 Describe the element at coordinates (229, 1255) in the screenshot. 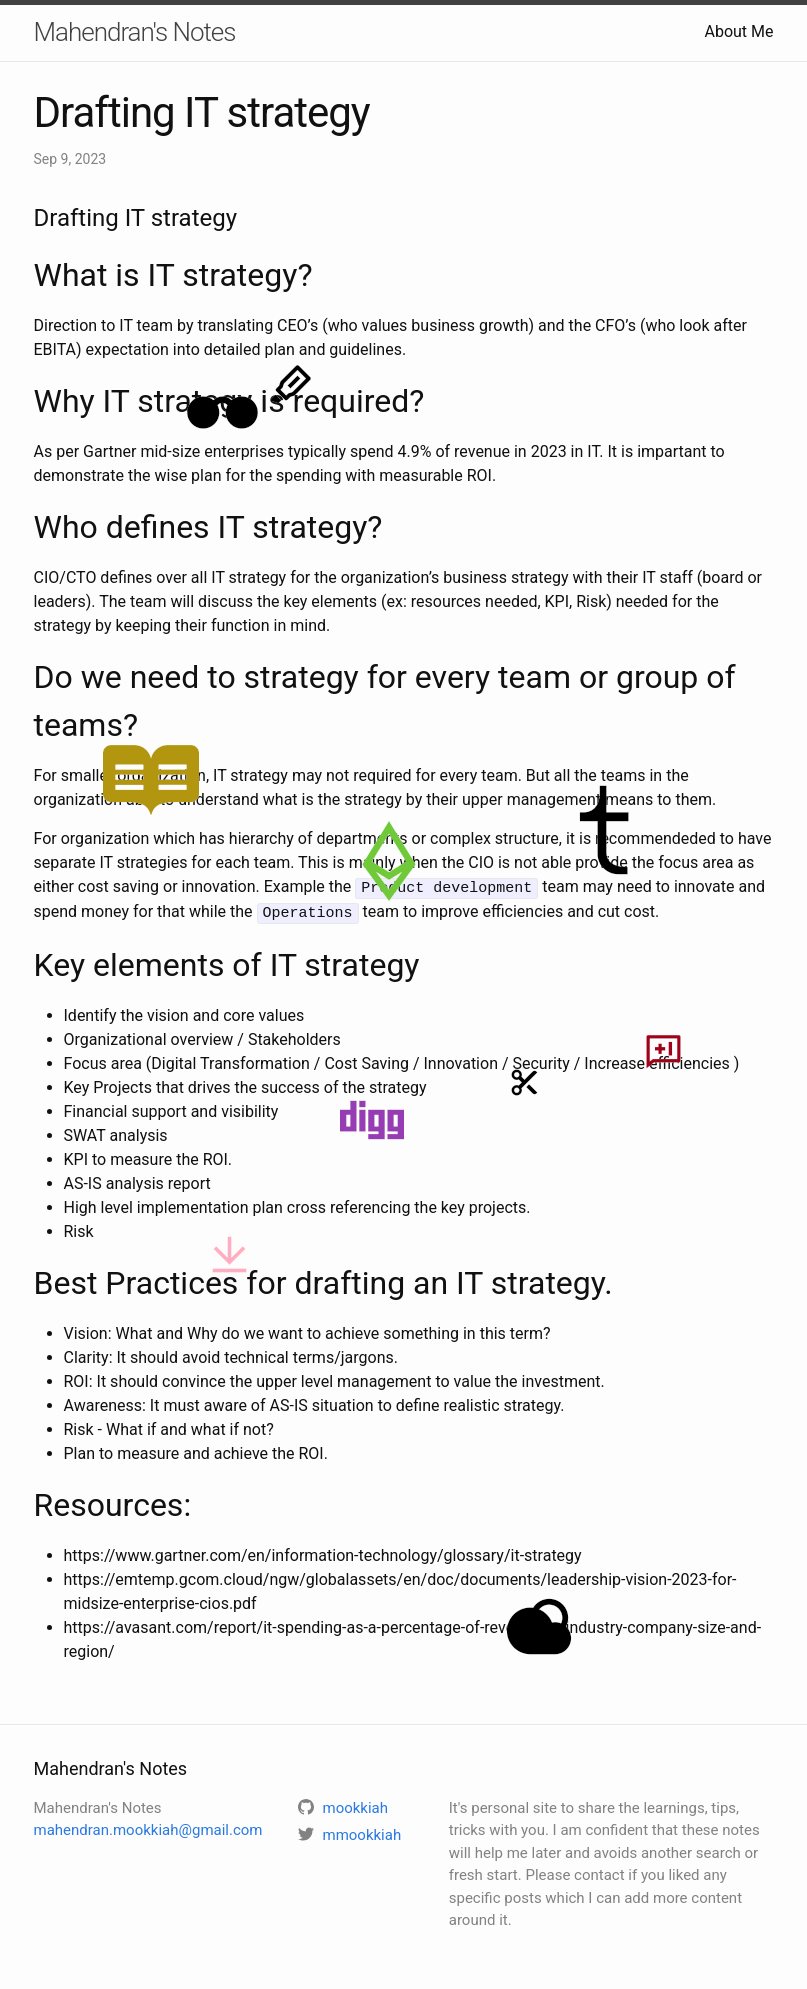

I see `download a file or document` at that location.